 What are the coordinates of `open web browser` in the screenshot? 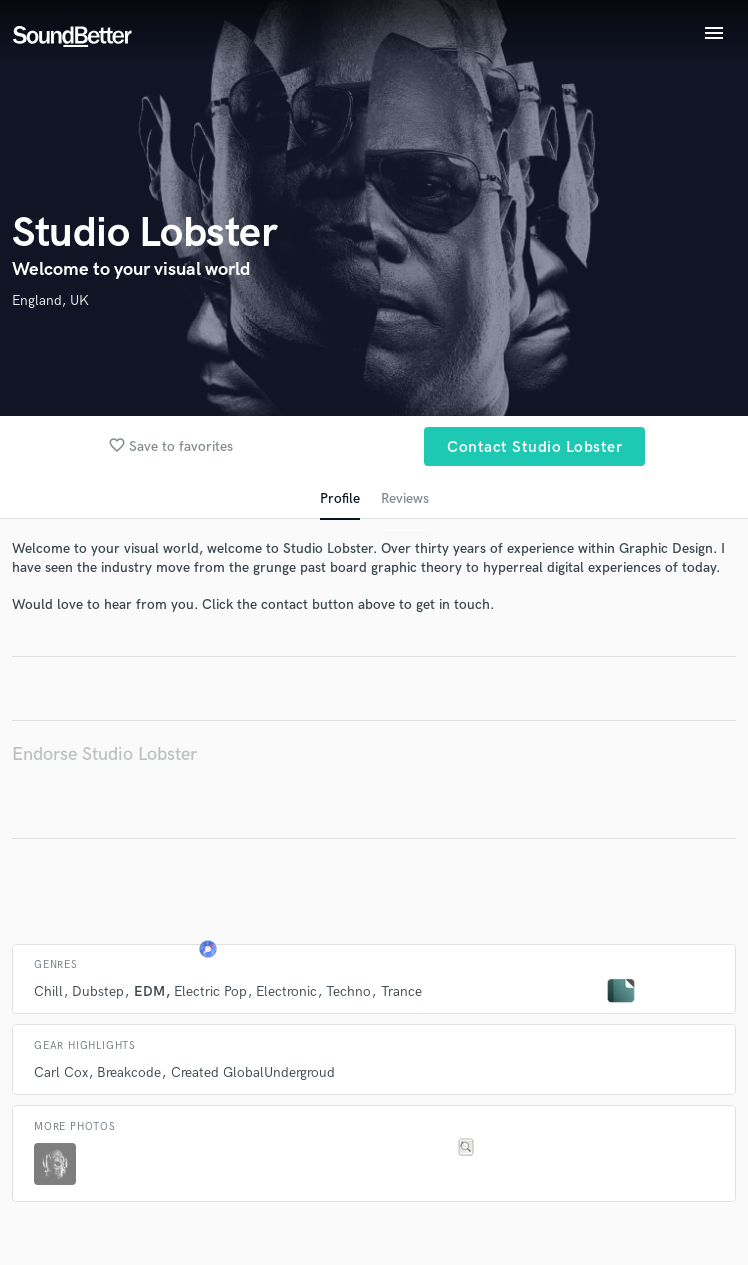 It's located at (208, 949).